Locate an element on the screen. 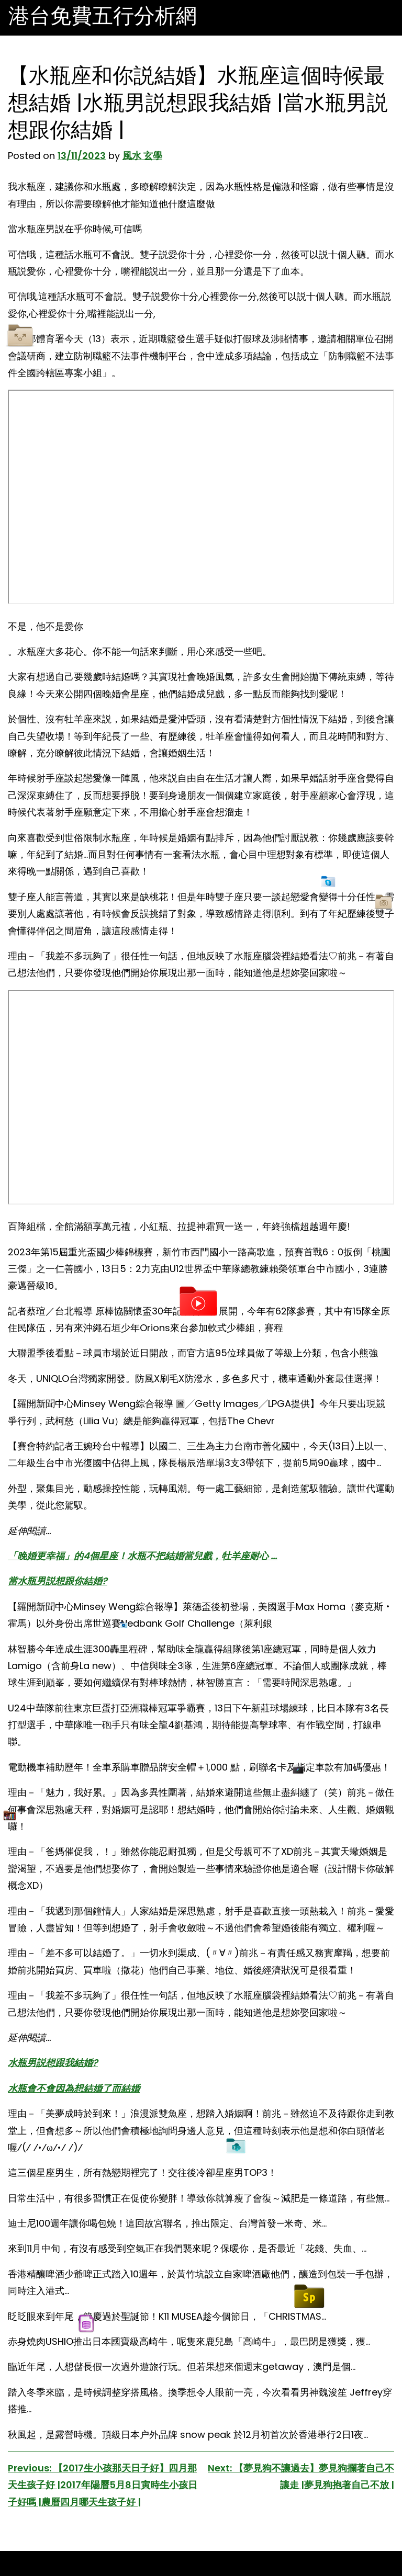  open an opendocument database file is located at coordinates (86, 2323).